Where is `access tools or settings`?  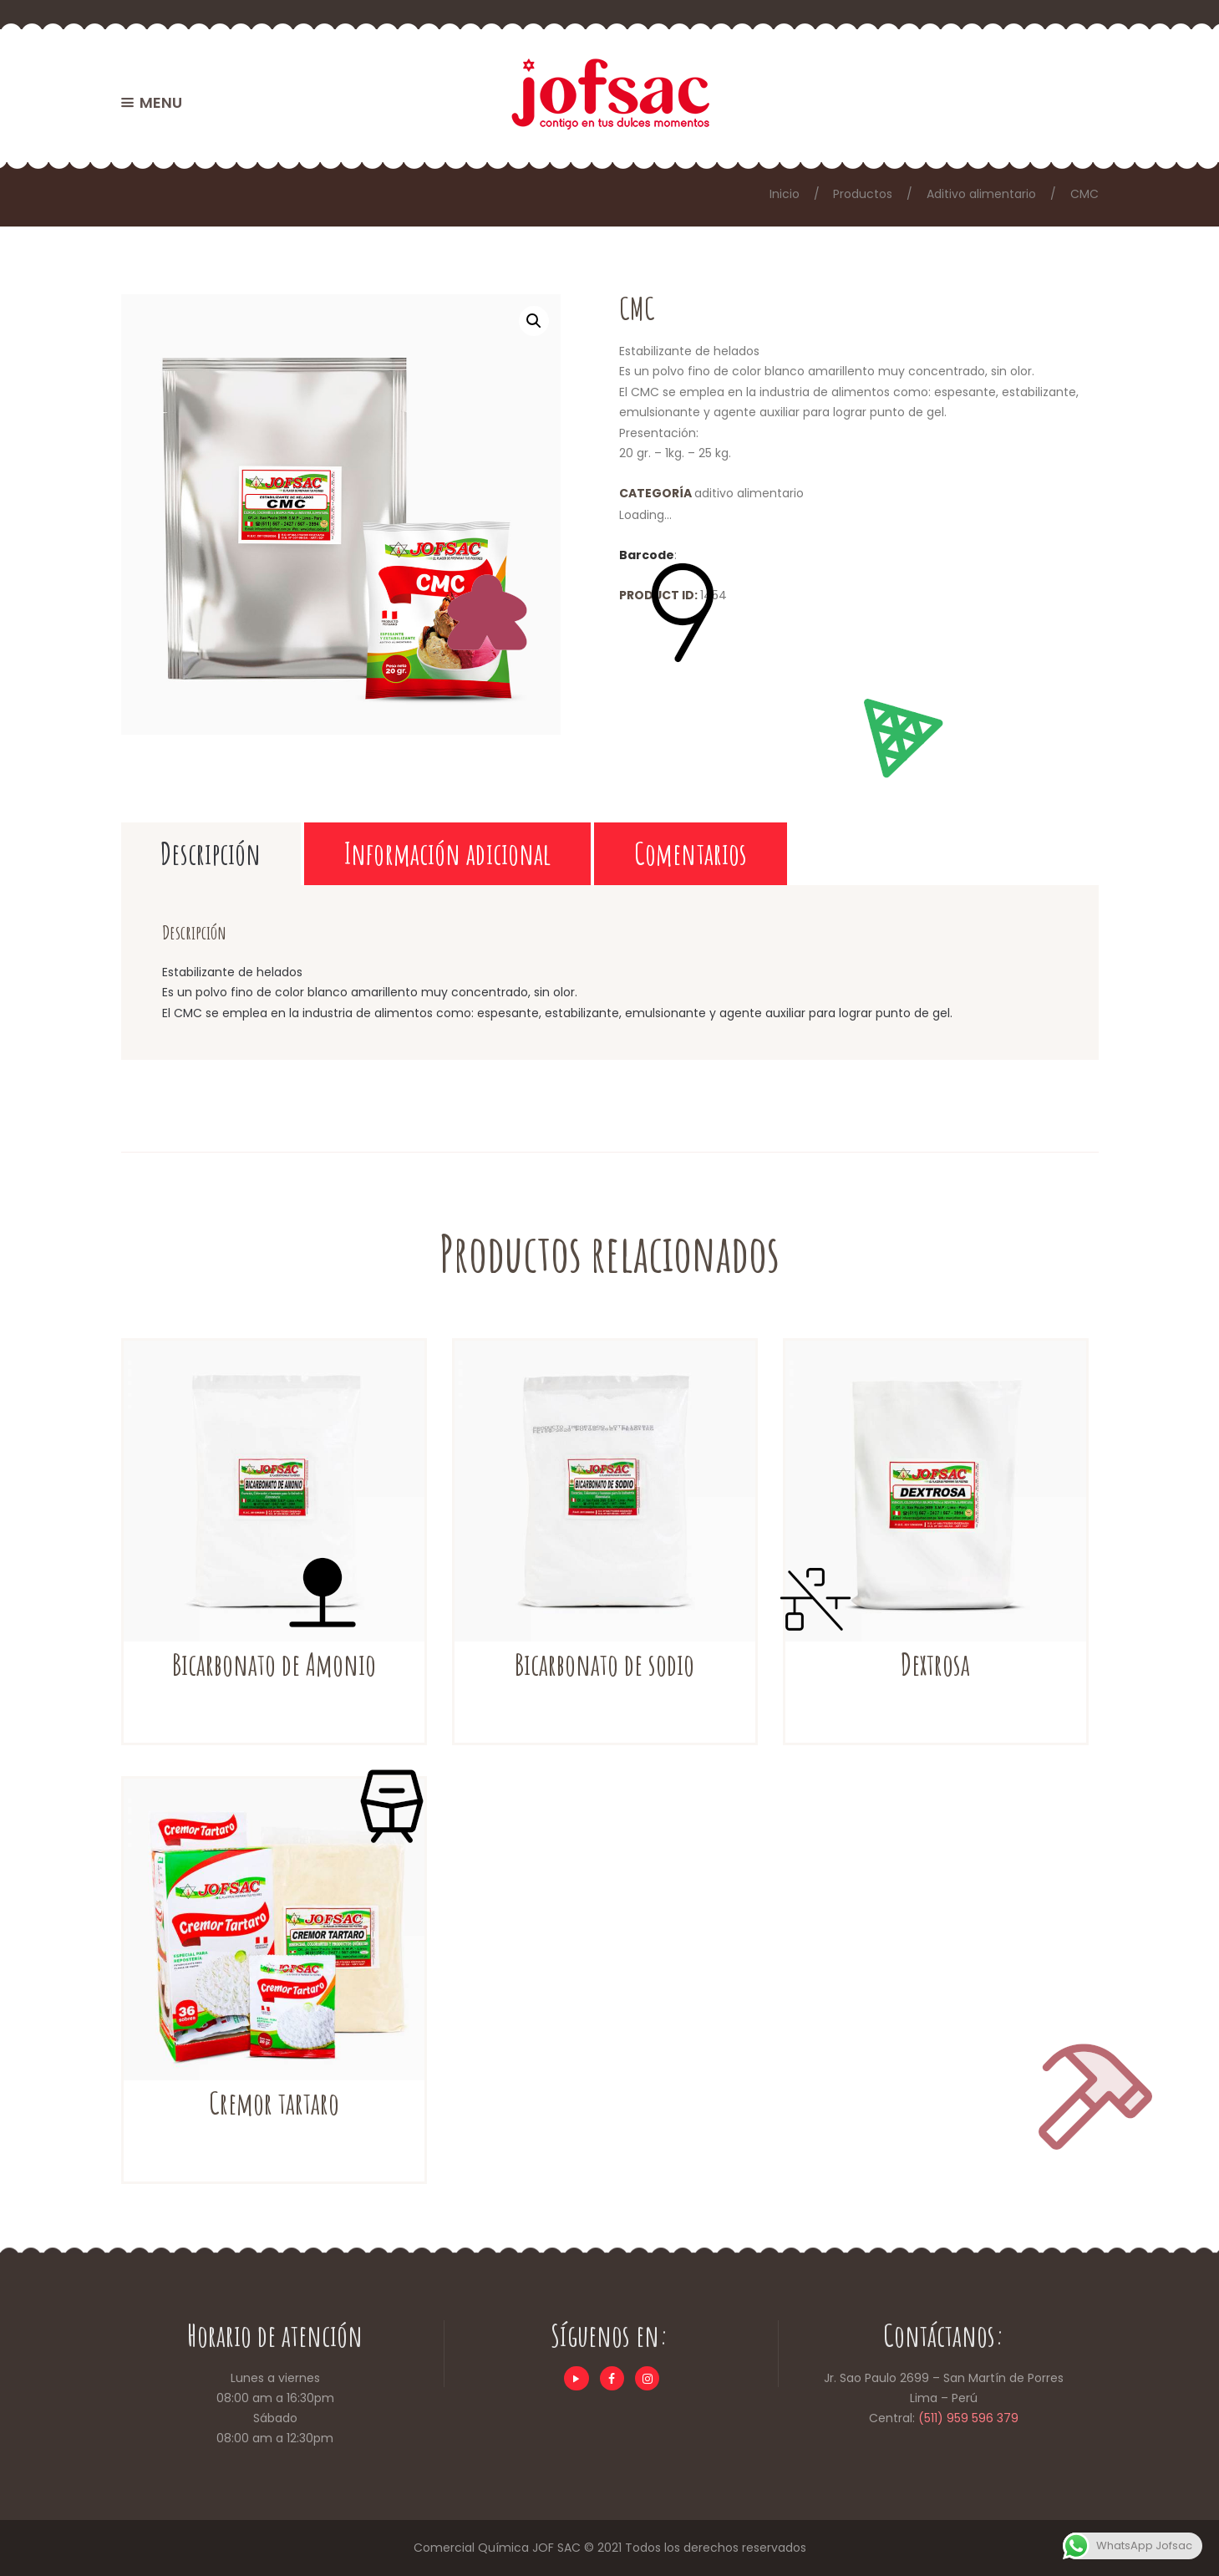
access tools or settings is located at coordinates (1089, 2099).